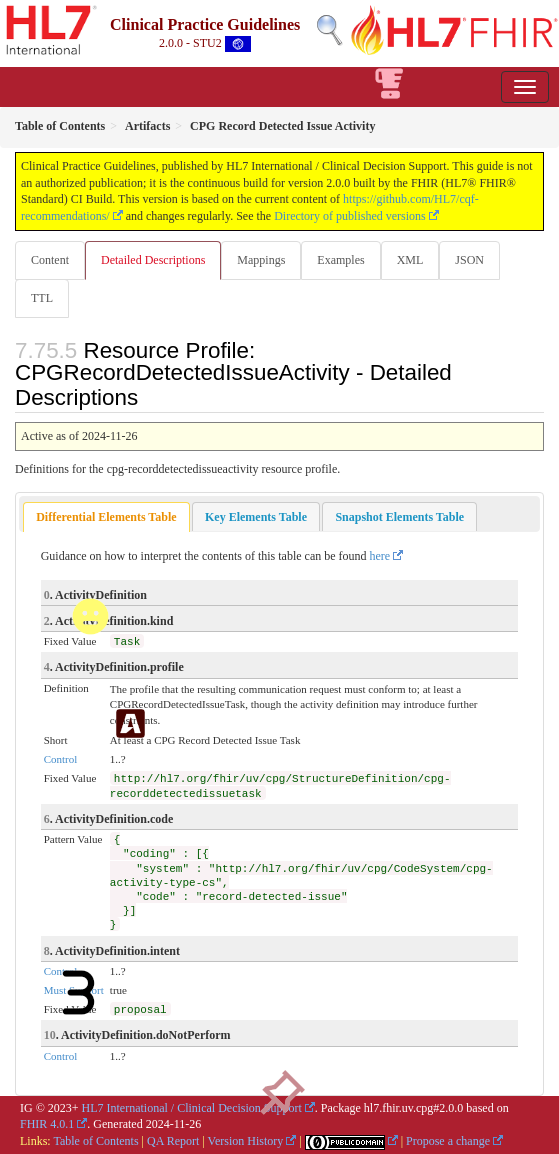 Image resolution: width=559 pixels, height=1154 pixels. What do you see at coordinates (281, 1094) in the screenshot?
I see `pin an item for quick access` at bounding box center [281, 1094].